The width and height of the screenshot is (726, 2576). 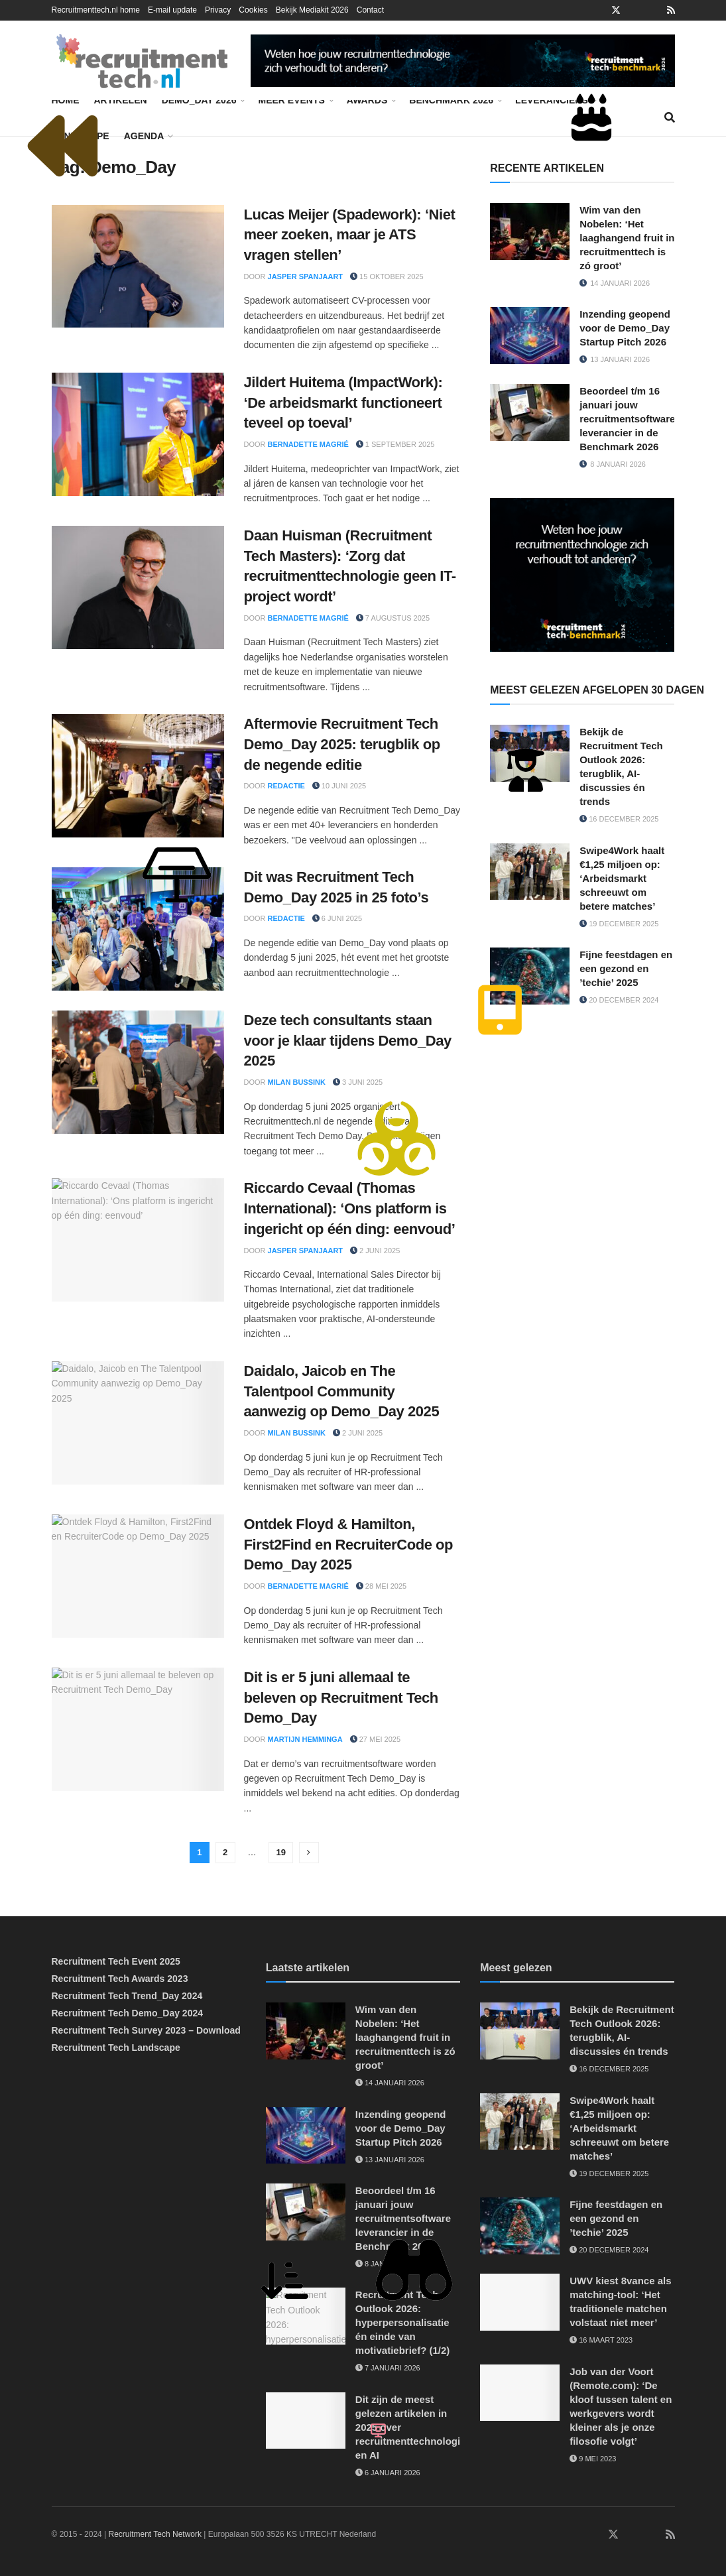 What do you see at coordinates (500, 1010) in the screenshot?
I see `switch to tablet view or layout` at bounding box center [500, 1010].